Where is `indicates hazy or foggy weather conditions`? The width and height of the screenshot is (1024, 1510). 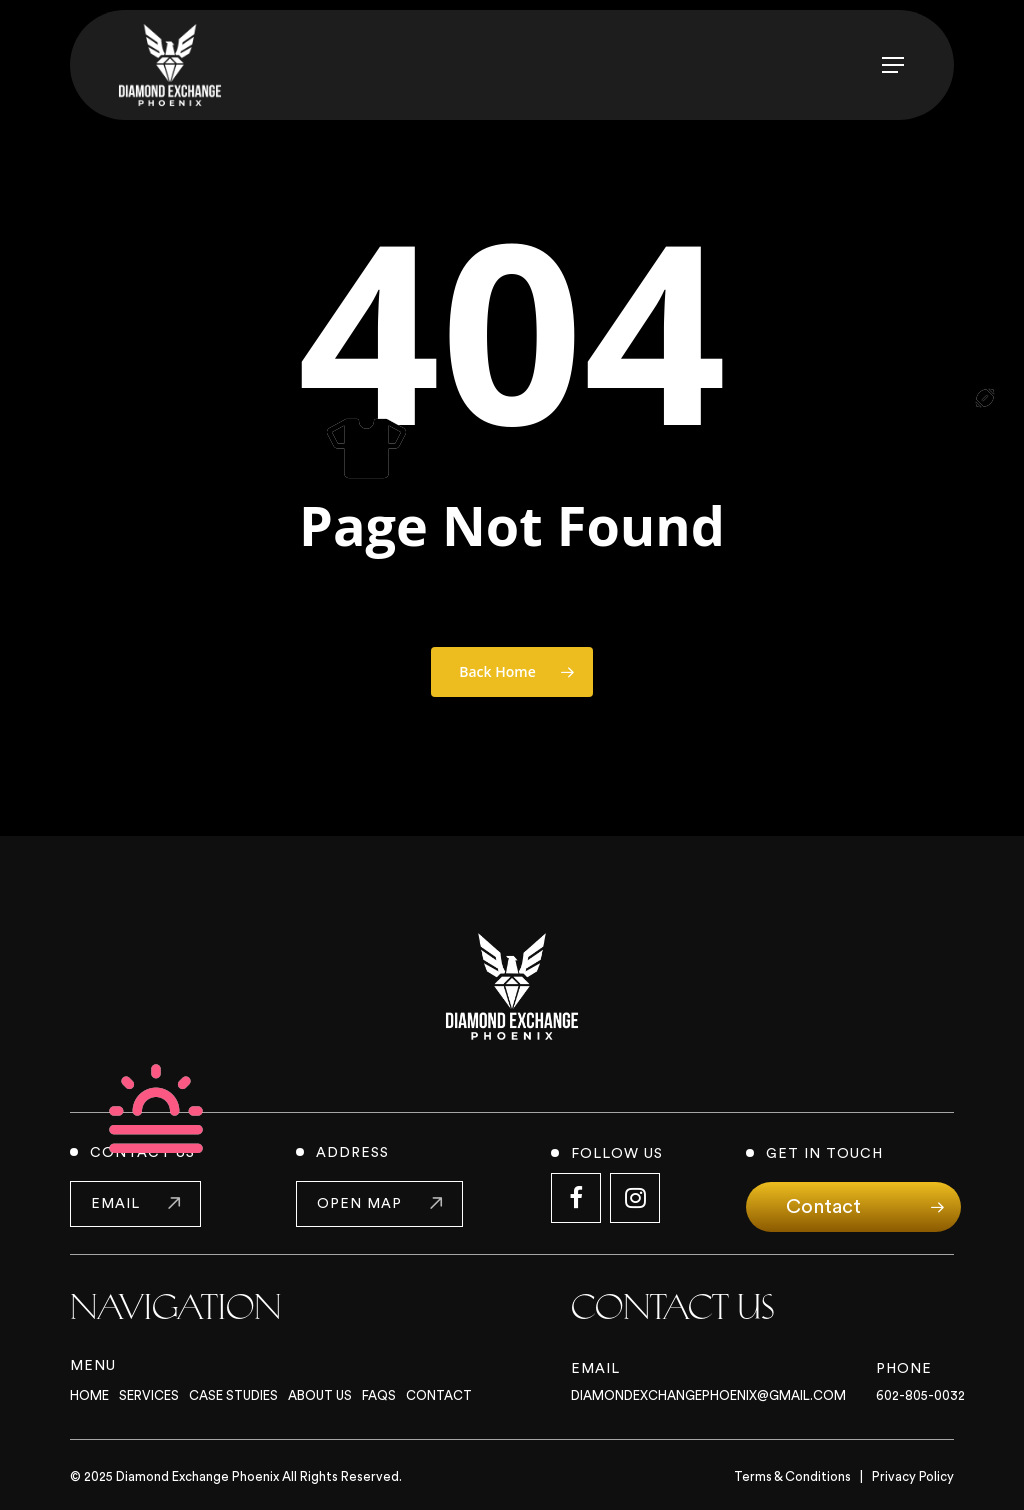 indicates hazy or foggy weather conditions is located at coordinates (156, 1111).